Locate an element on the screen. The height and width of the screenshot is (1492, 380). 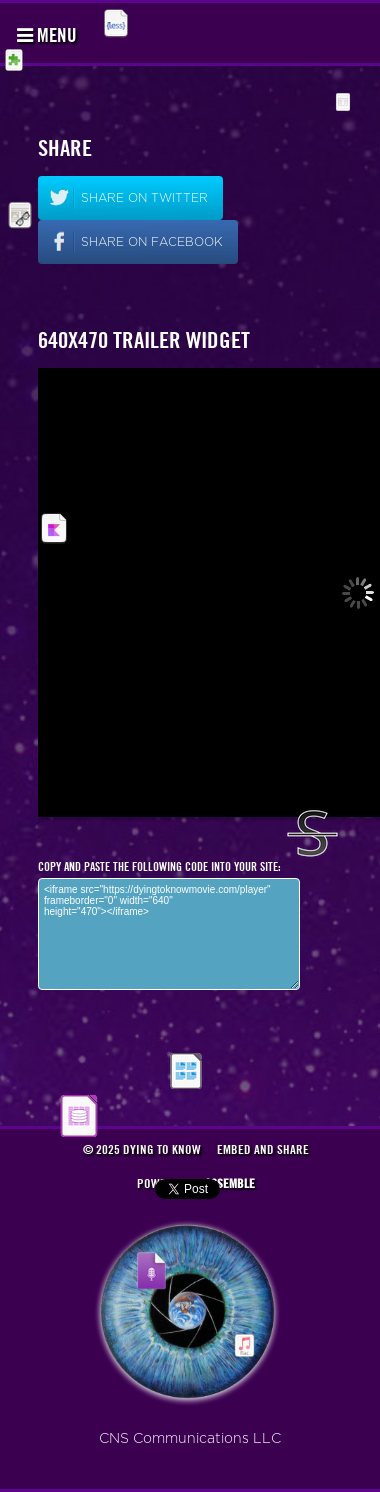
a mobipocket ebook file is located at coordinates (343, 102).